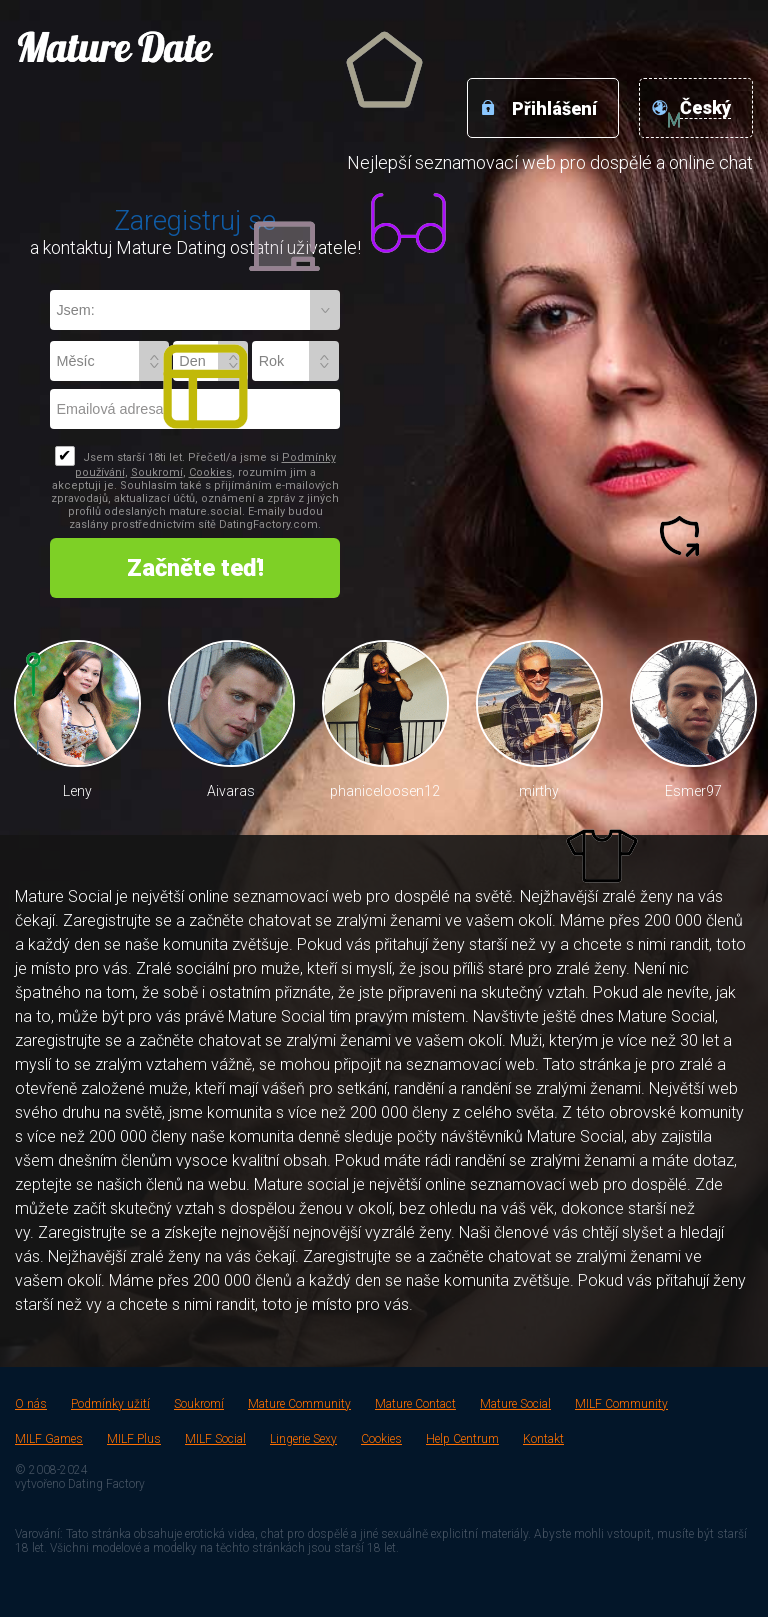 The width and height of the screenshot is (768, 1617). Describe the element at coordinates (284, 247) in the screenshot. I see `access presentation or whiteboard mode` at that location.